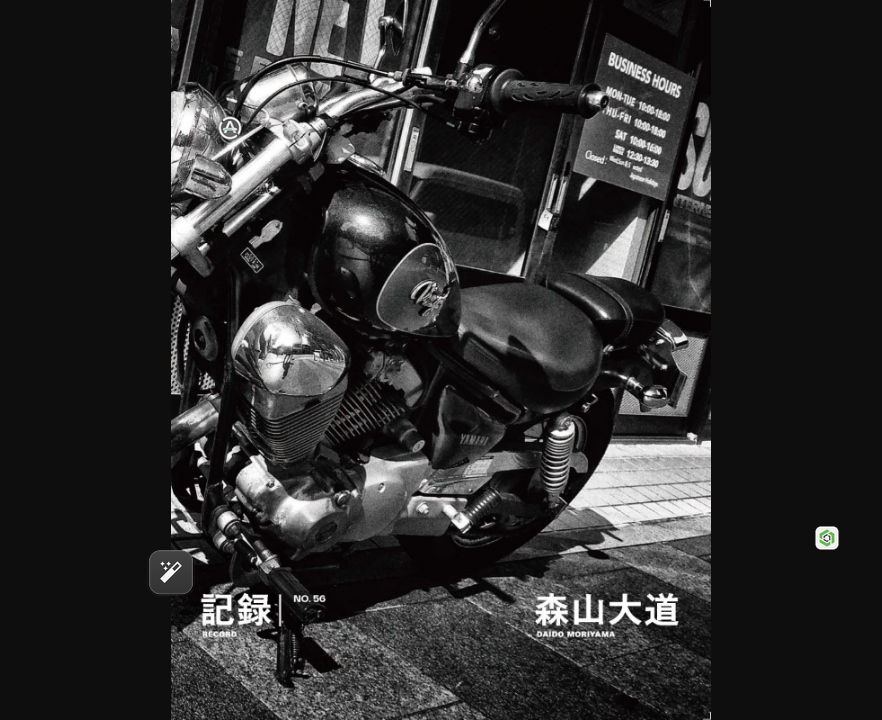 This screenshot has width=882, height=720. Describe the element at coordinates (171, 573) in the screenshot. I see `access visual effects and animation settings` at that location.